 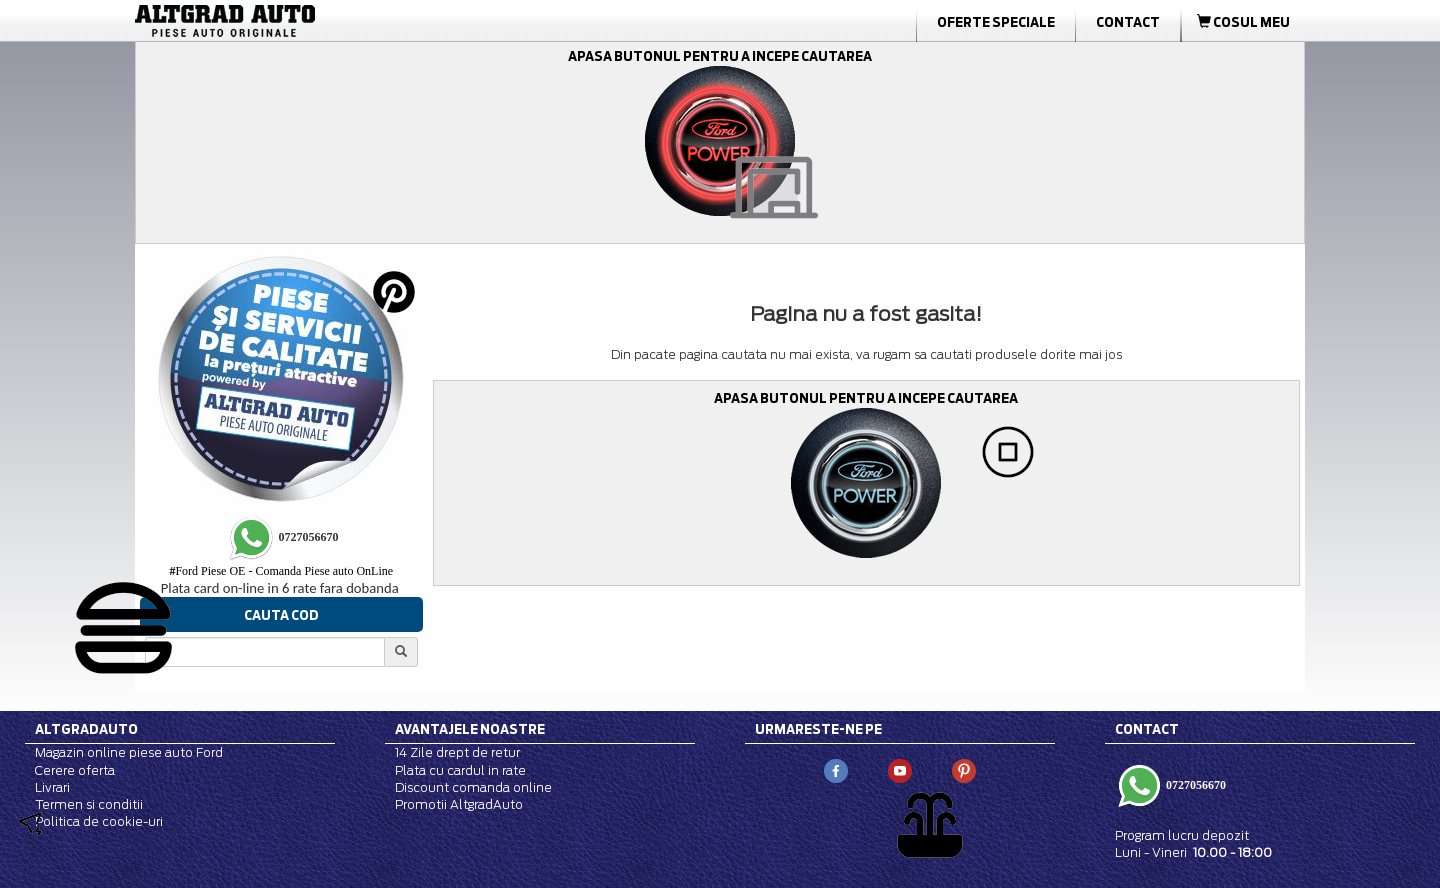 What do you see at coordinates (394, 292) in the screenshot?
I see `open Pinterest app` at bounding box center [394, 292].